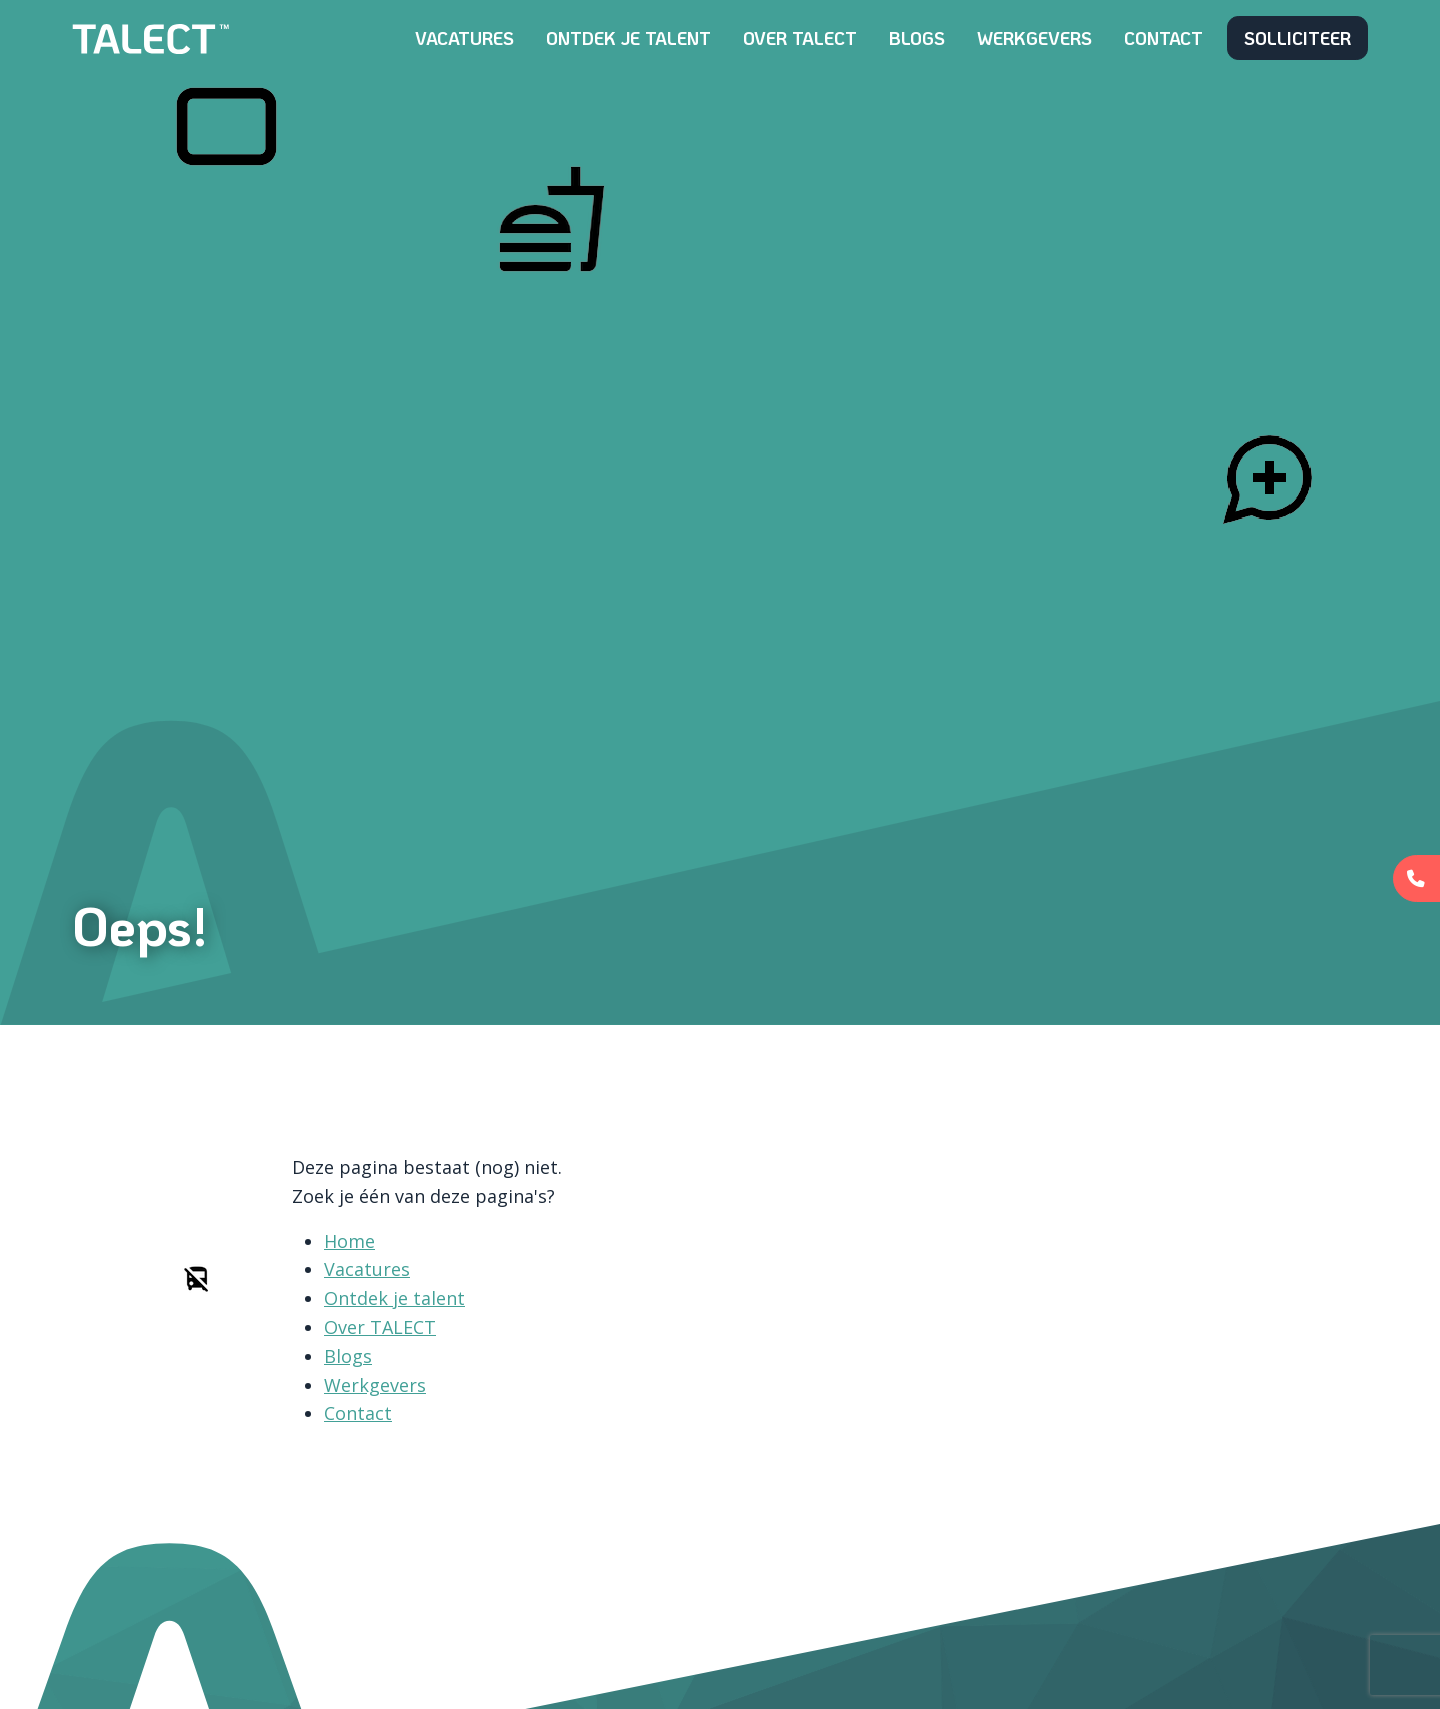  What do you see at coordinates (226, 126) in the screenshot?
I see `switch to landscape orientation` at bounding box center [226, 126].